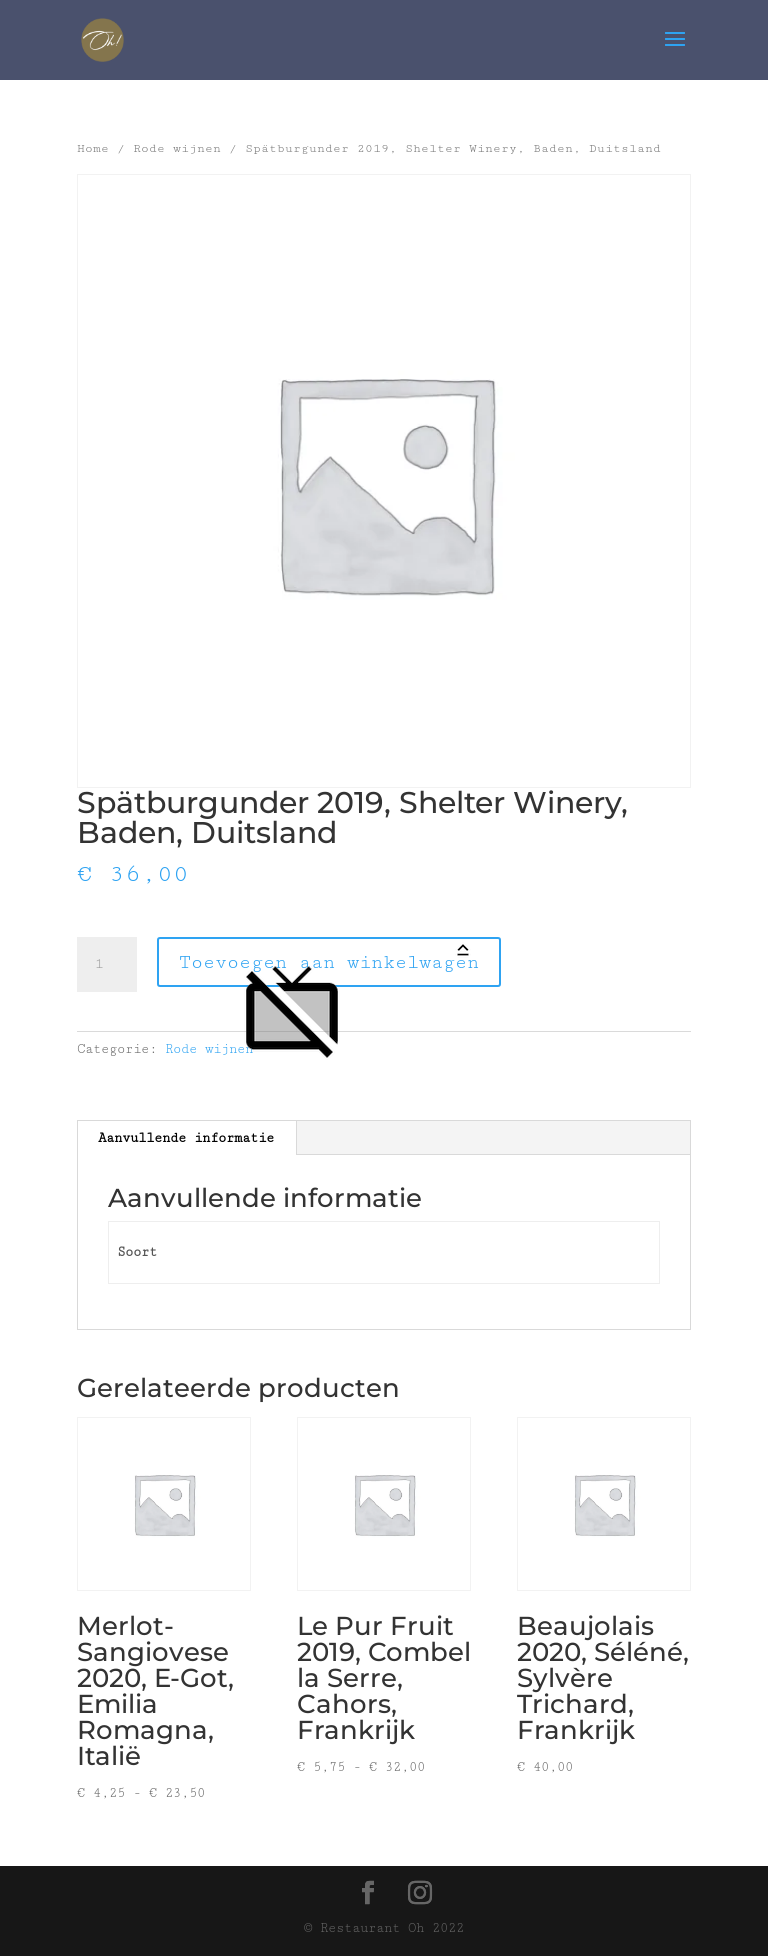  What do you see at coordinates (463, 950) in the screenshot?
I see `indicates caps lock is enabled on the keyboard` at bounding box center [463, 950].